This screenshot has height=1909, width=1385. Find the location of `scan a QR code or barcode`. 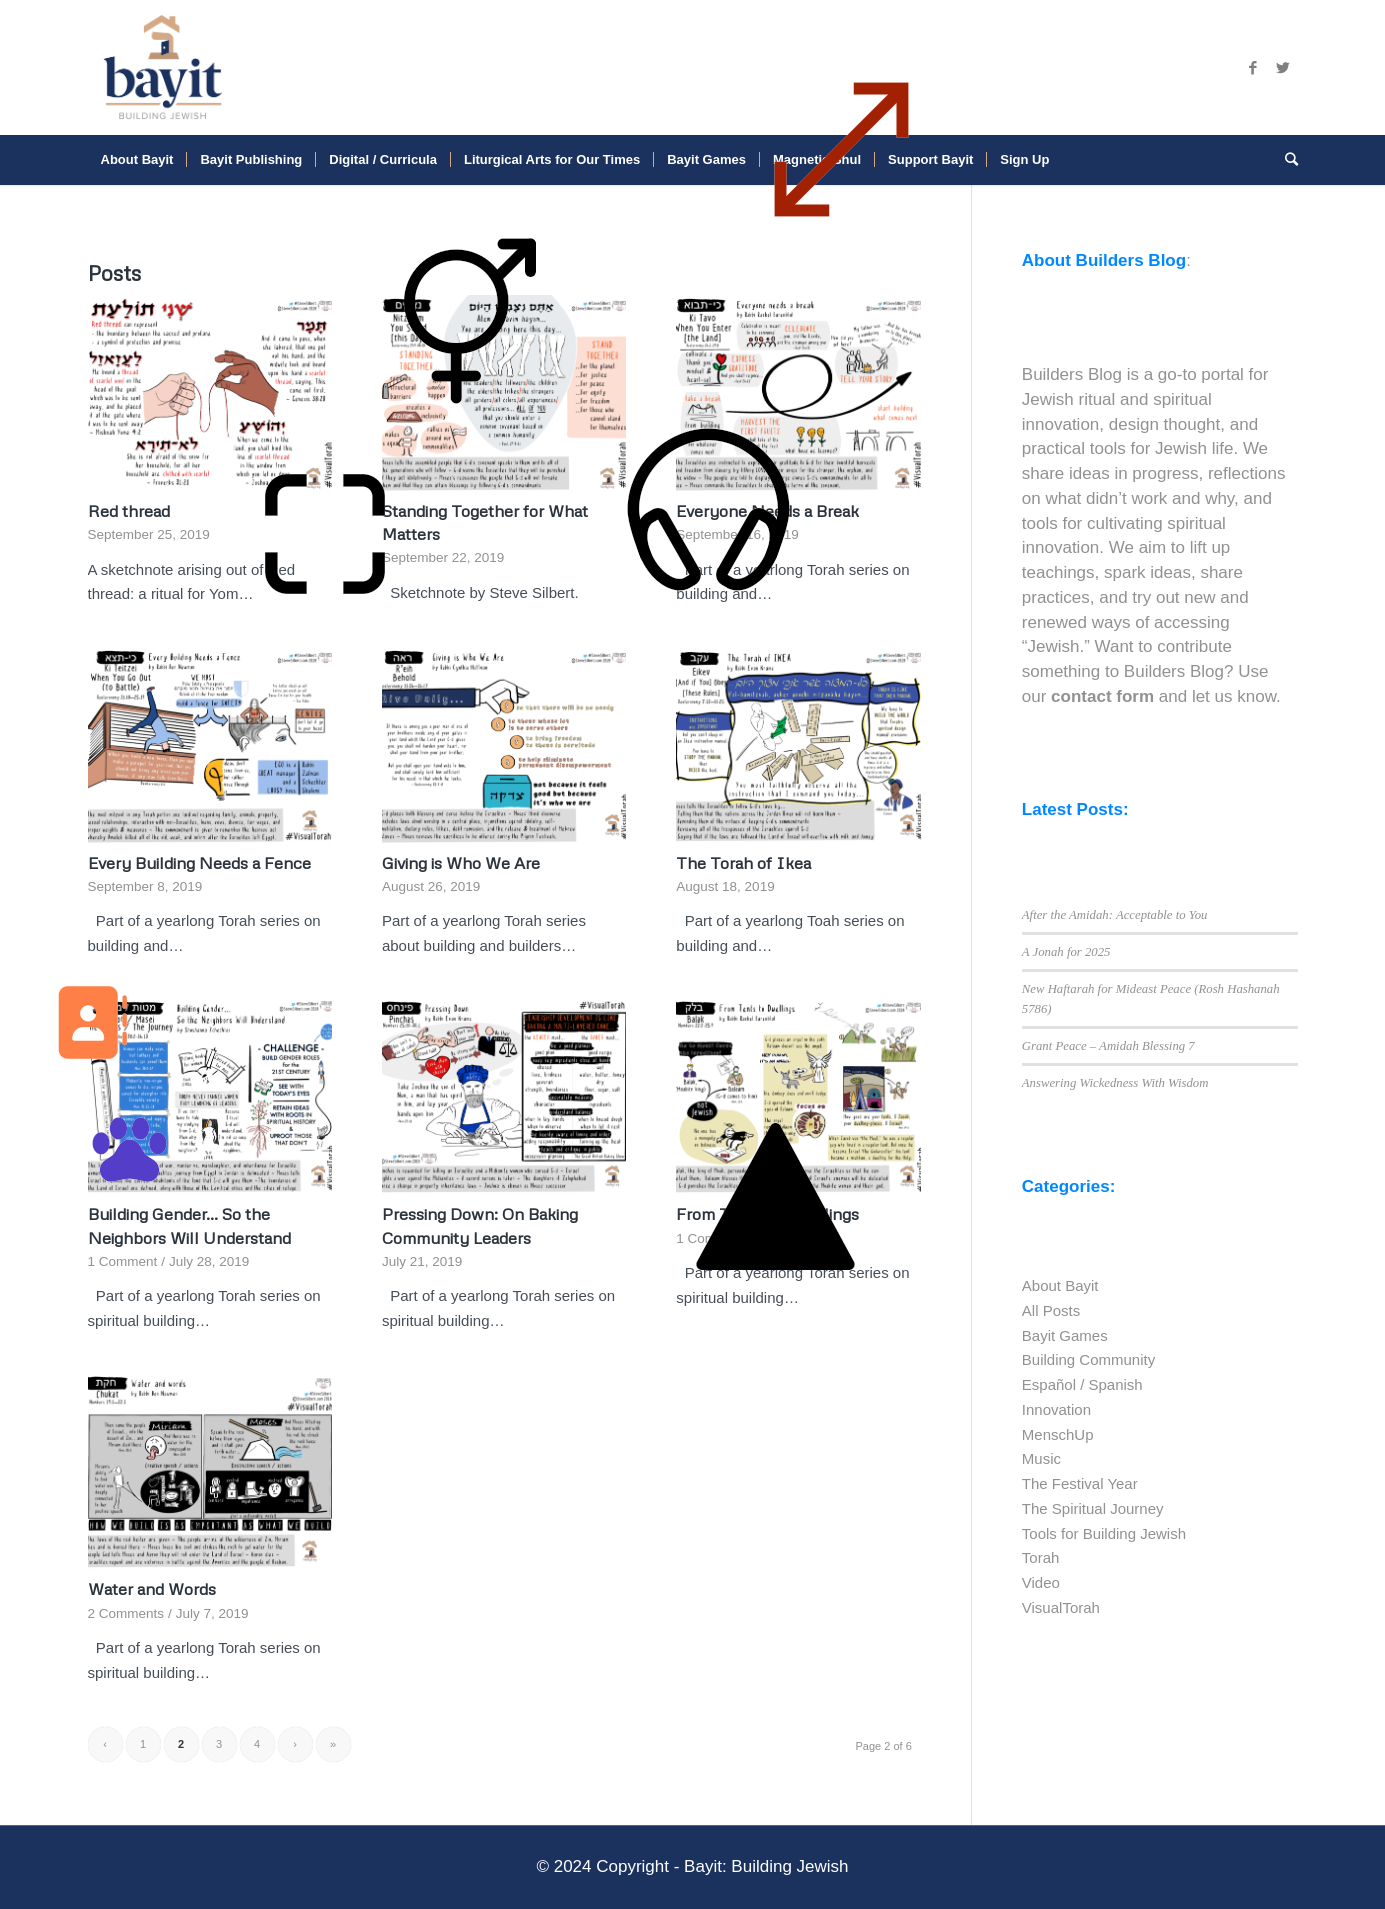

scan a QR code or barcode is located at coordinates (325, 534).